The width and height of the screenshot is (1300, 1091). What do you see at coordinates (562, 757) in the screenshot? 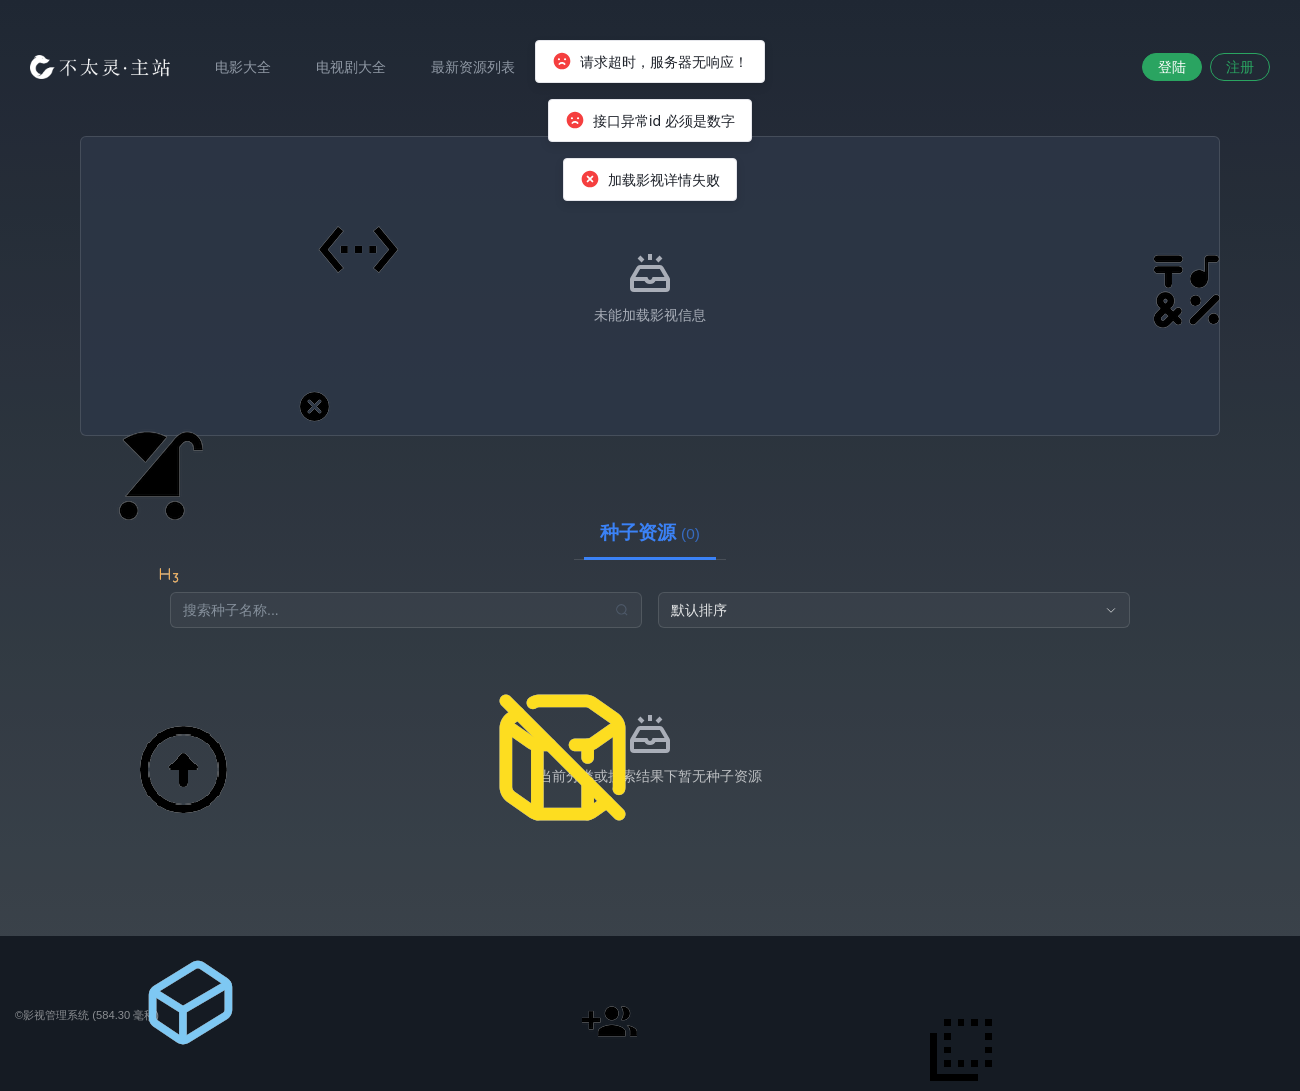
I see `disable 3D object view` at bounding box center [562, 757].